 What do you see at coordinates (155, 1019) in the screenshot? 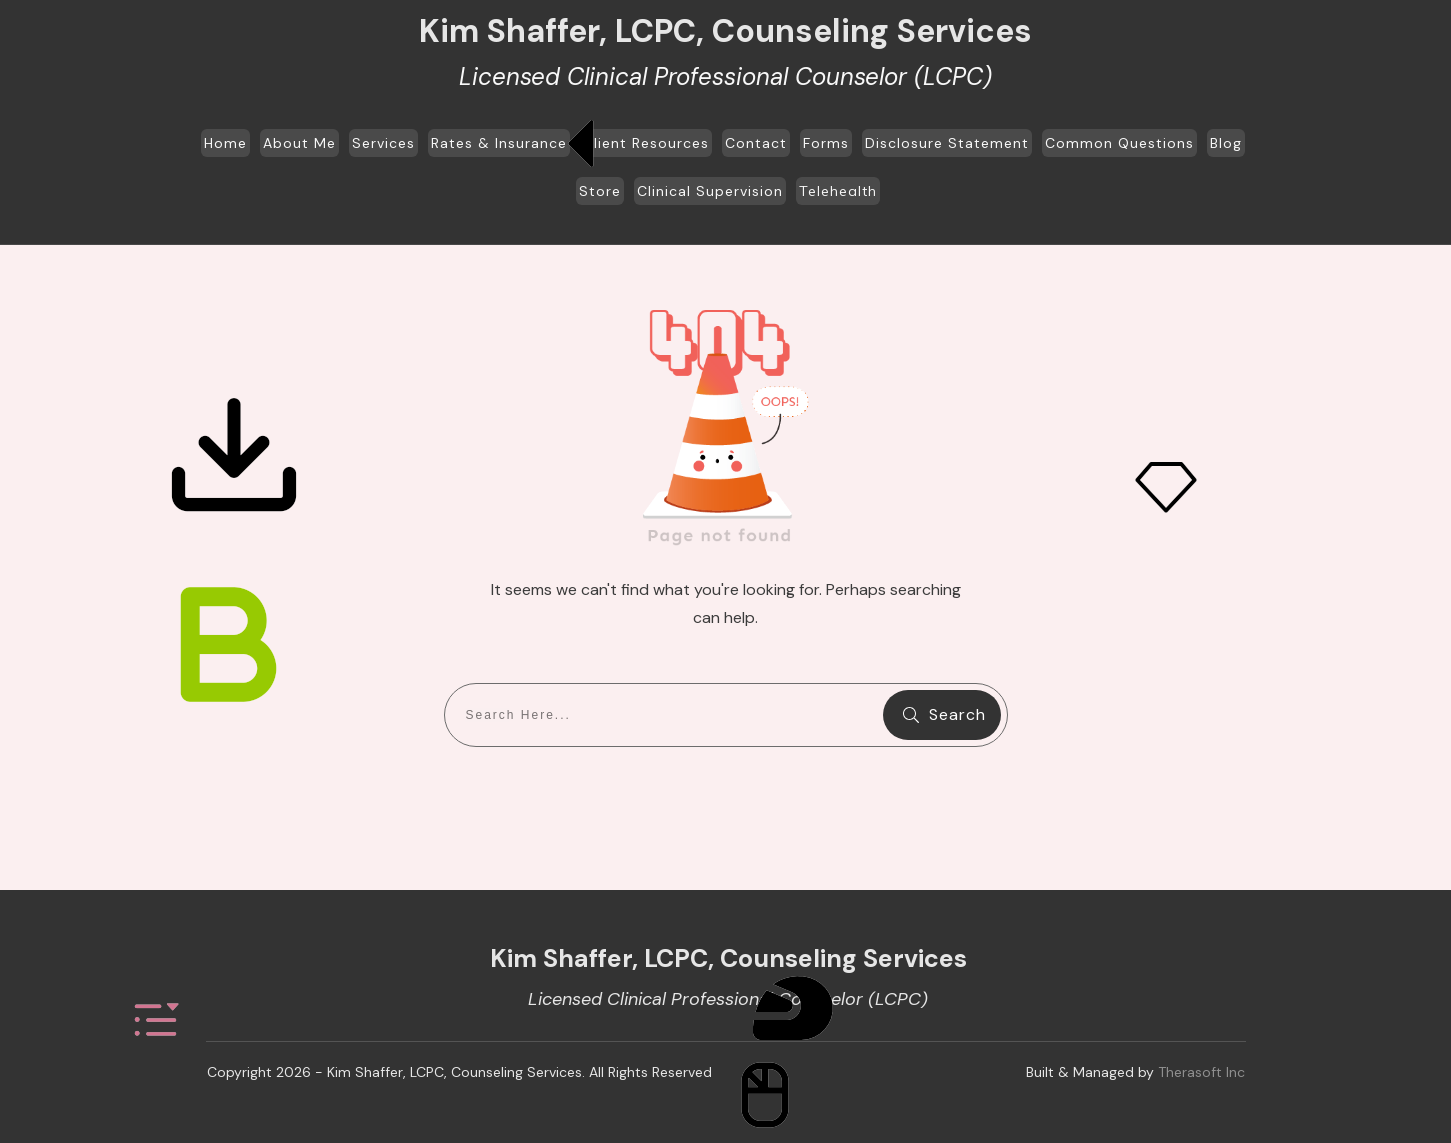
I see `select multiple items from a list` at bounding box center [155, 1019].